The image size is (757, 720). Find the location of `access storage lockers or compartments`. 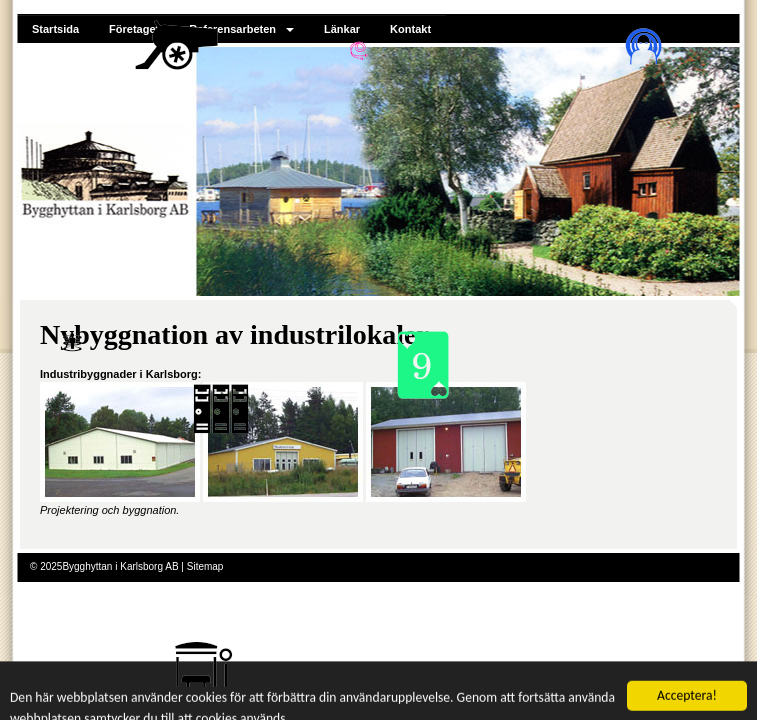

access storage lockers or compartments is located at coordinates (221, 406).